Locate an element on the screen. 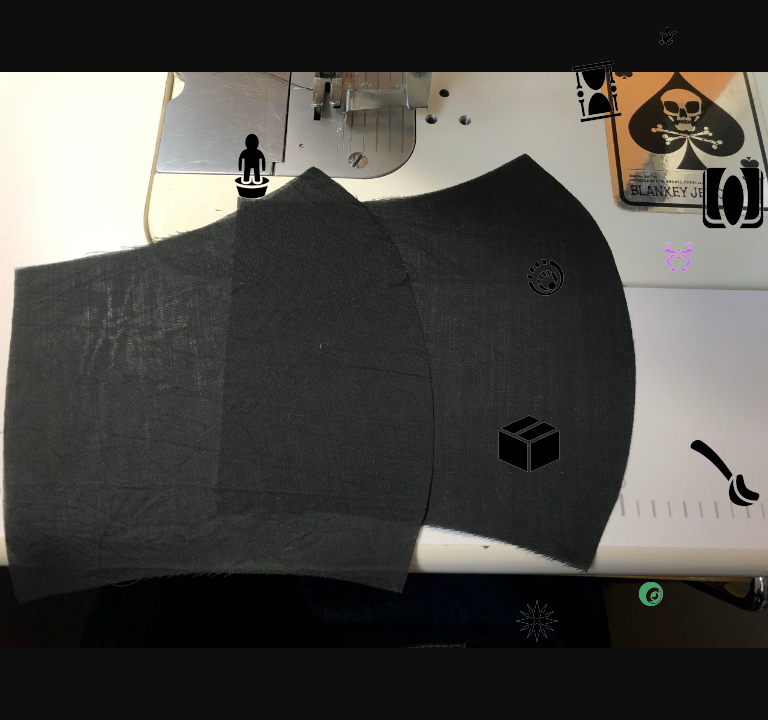  indicates a hazard or danger zone in gameplay is located at coordinates (537, 621).